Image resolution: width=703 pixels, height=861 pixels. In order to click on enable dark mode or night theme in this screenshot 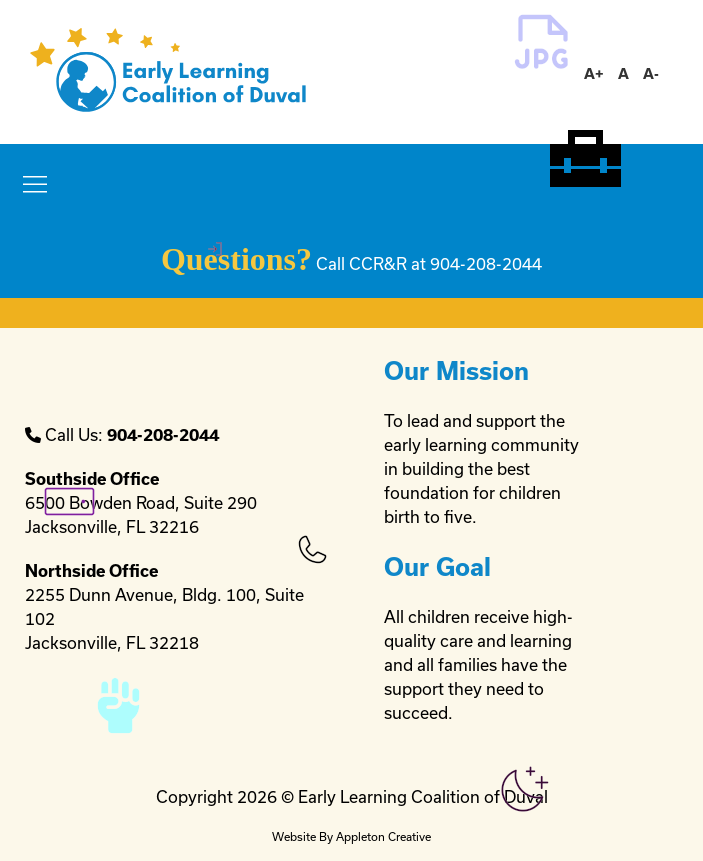, I will do `click(523, 790)`.